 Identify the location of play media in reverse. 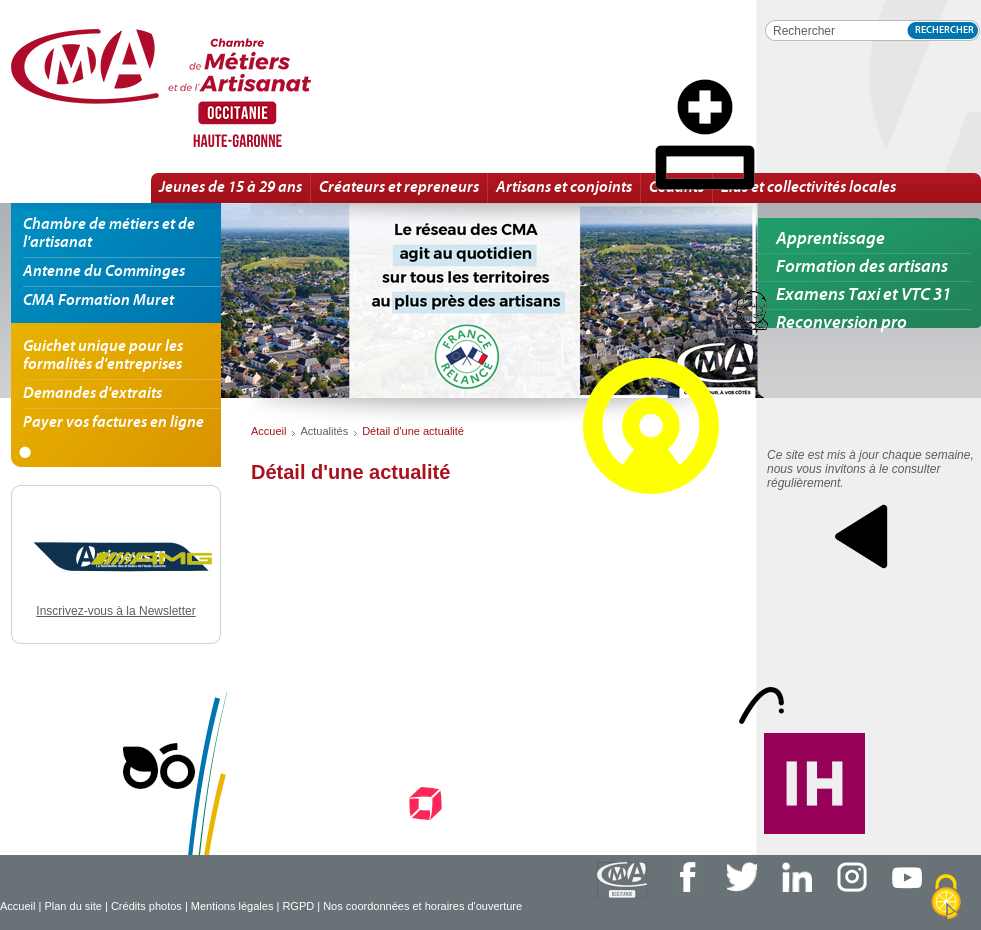
(866, 536).